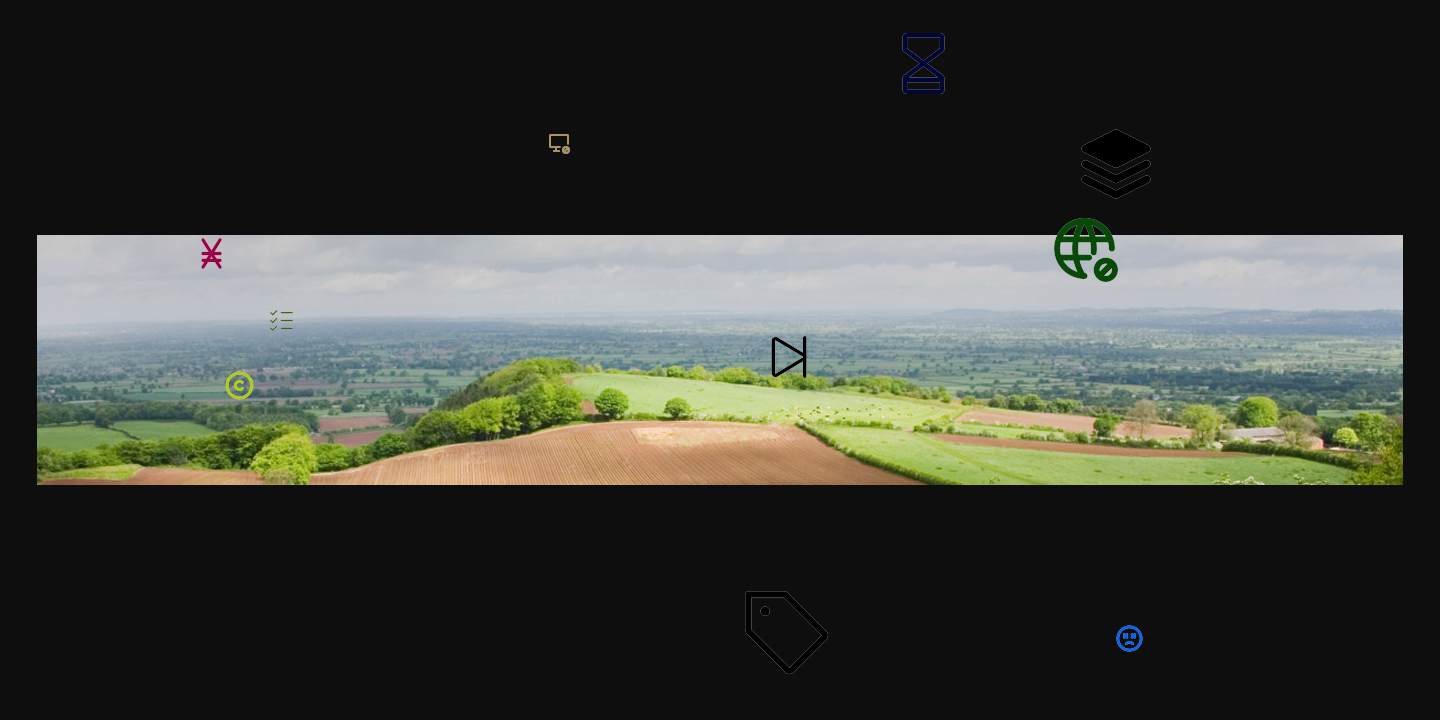 The height and width of the screenshot is (720, 1440). What do you see at coordinates (789, 357) in the screenshot?
I see `skip to the next track` at bounding box center [789, 357].